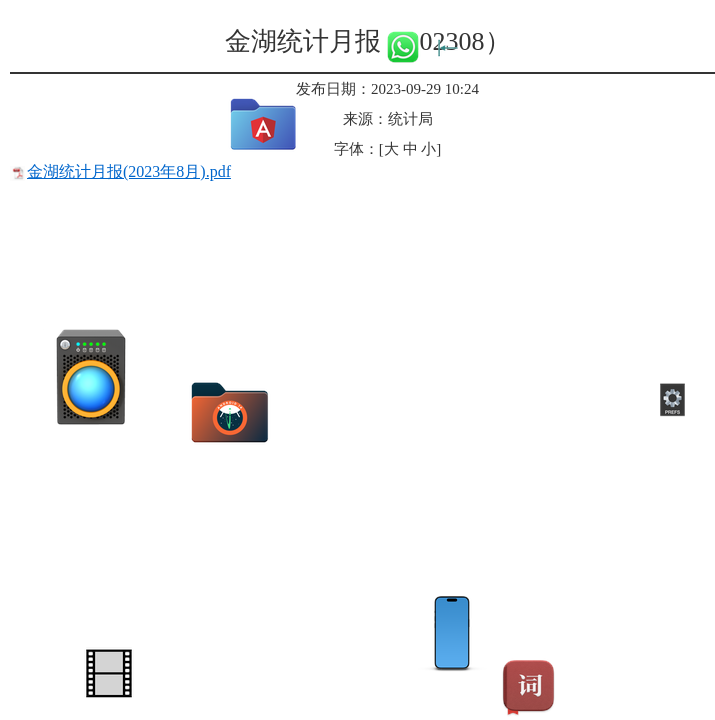  What do you see at coordinates (452, 634) in the screenshot?
I see `iPhone 15 device icon` at bounding box center [452, 634].